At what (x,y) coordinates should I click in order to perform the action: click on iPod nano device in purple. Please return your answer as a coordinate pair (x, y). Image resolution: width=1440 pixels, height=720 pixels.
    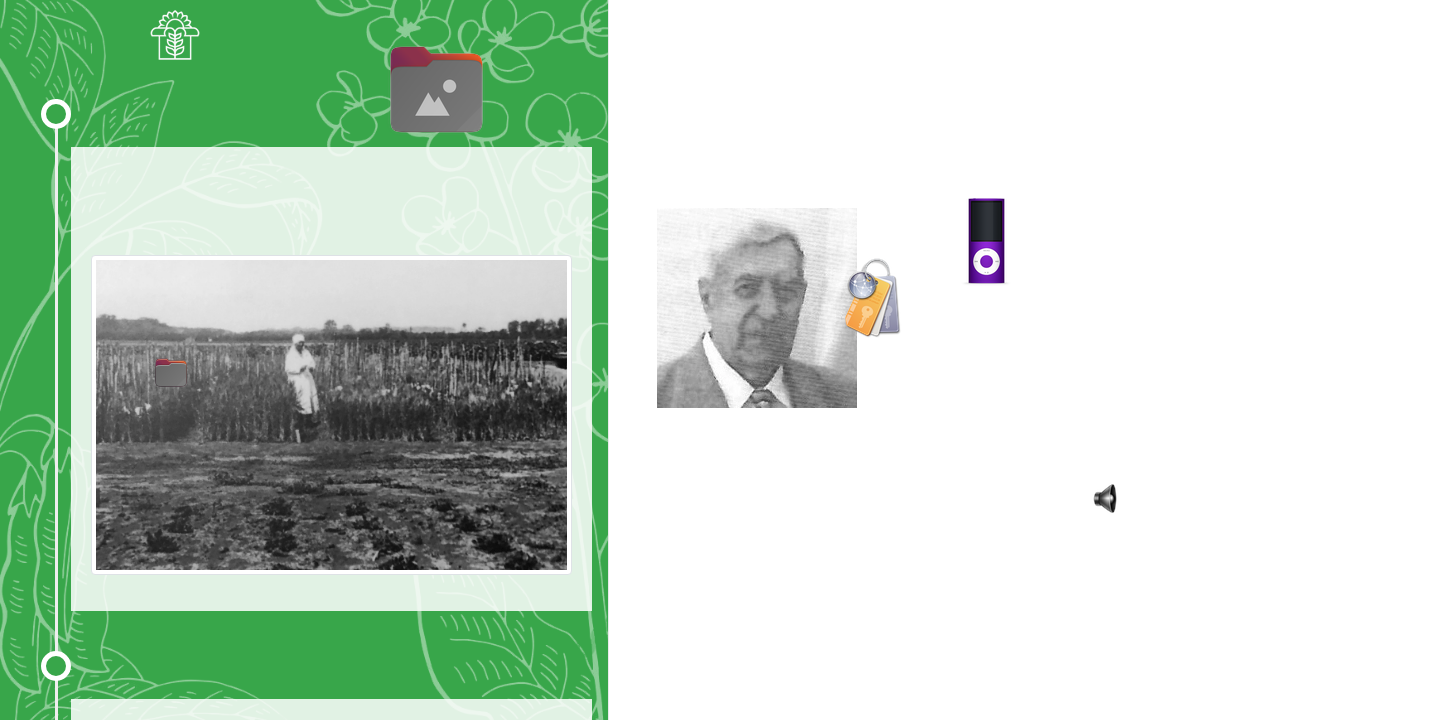
    Looking at the image, I should click on (986, 242).